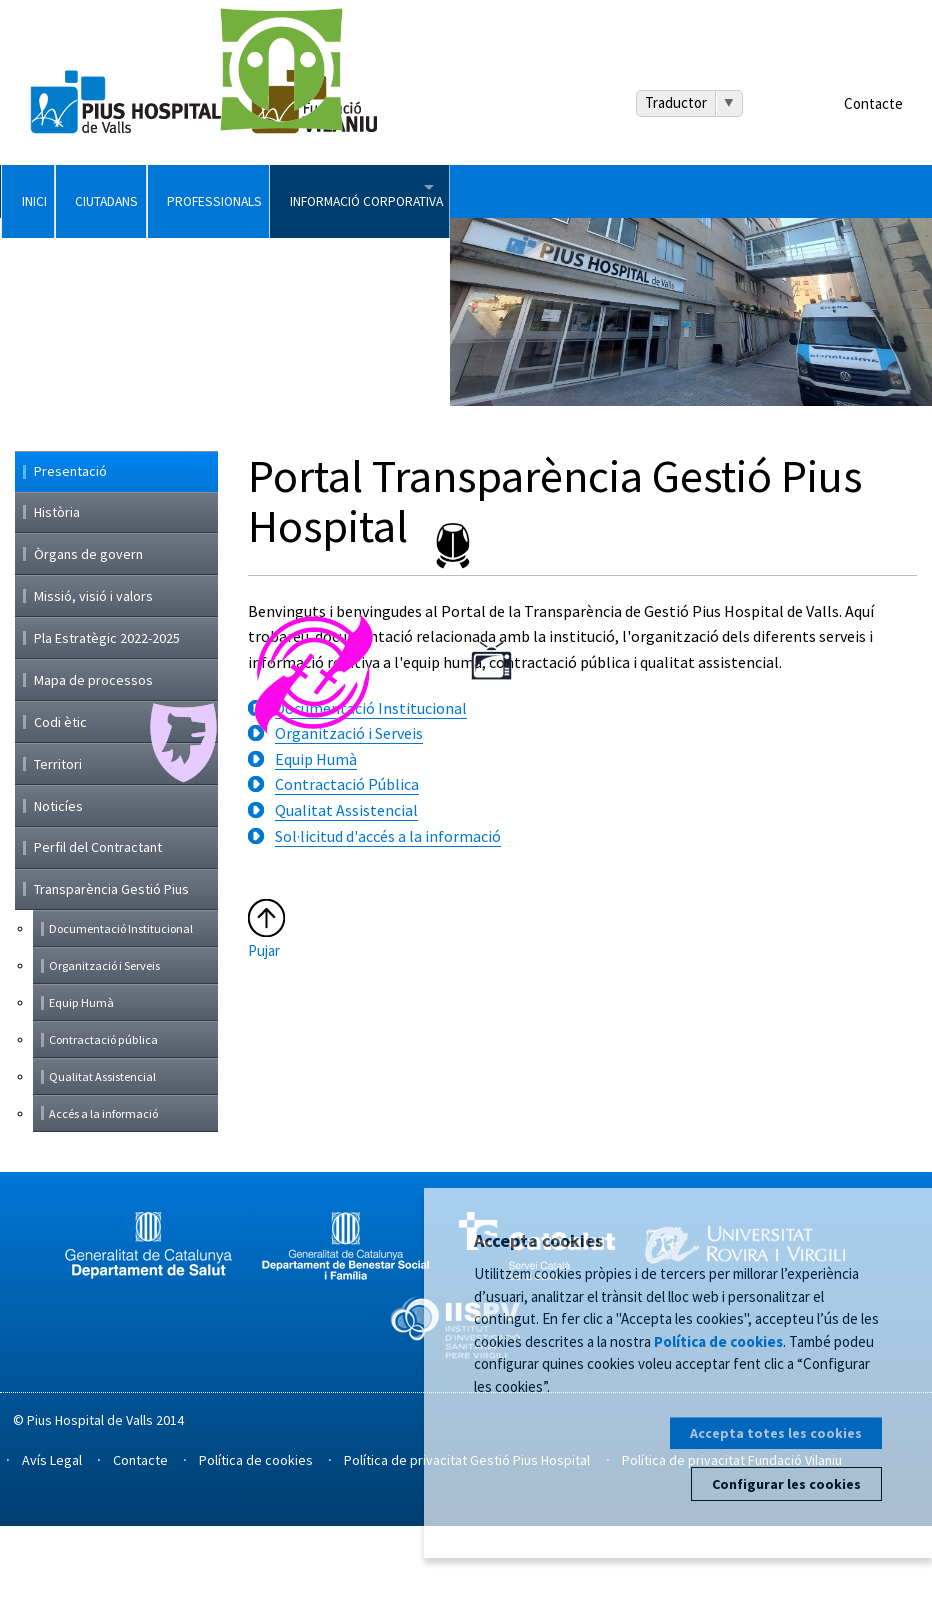  Describe the element at coordinates (314, 674) in the screenshot. I see `activate spinning blade attack or ability` at that location.